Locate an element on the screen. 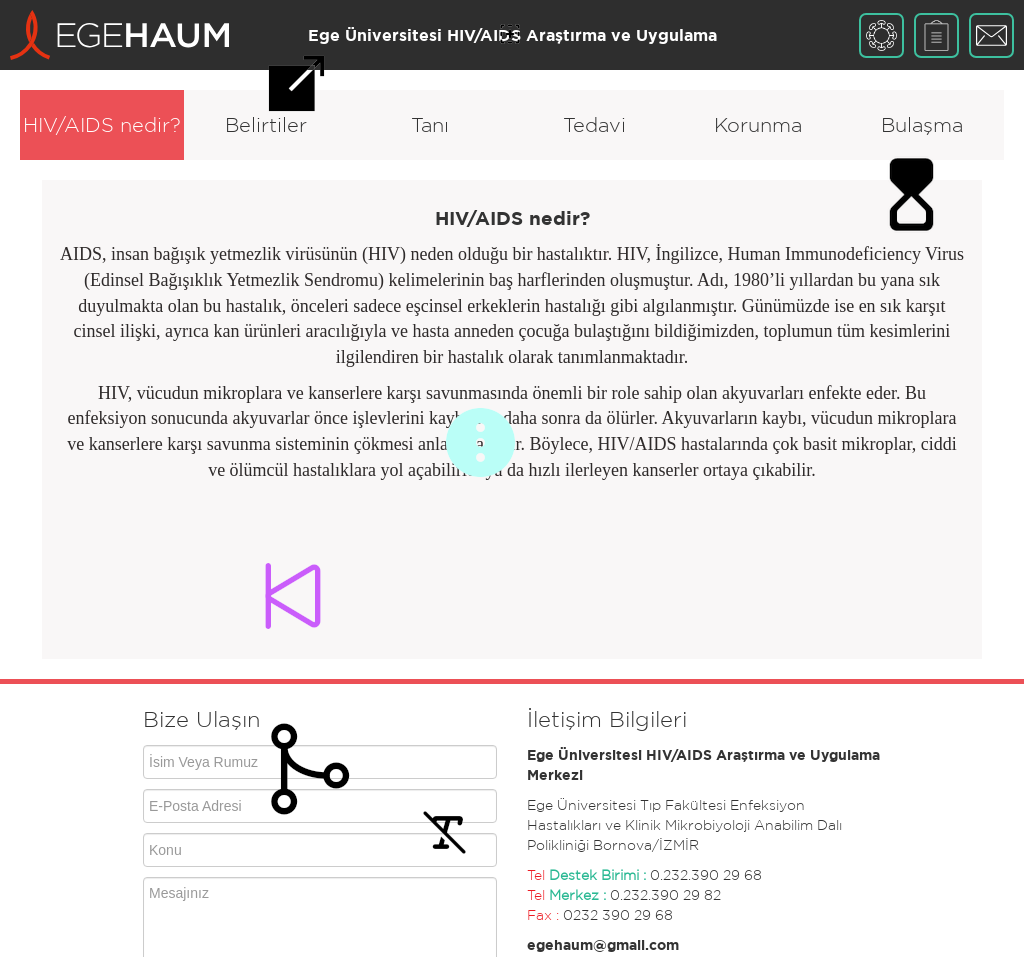 This screenshot has width=1024, height=957. open link in new window is located at coordinates (296, 83).